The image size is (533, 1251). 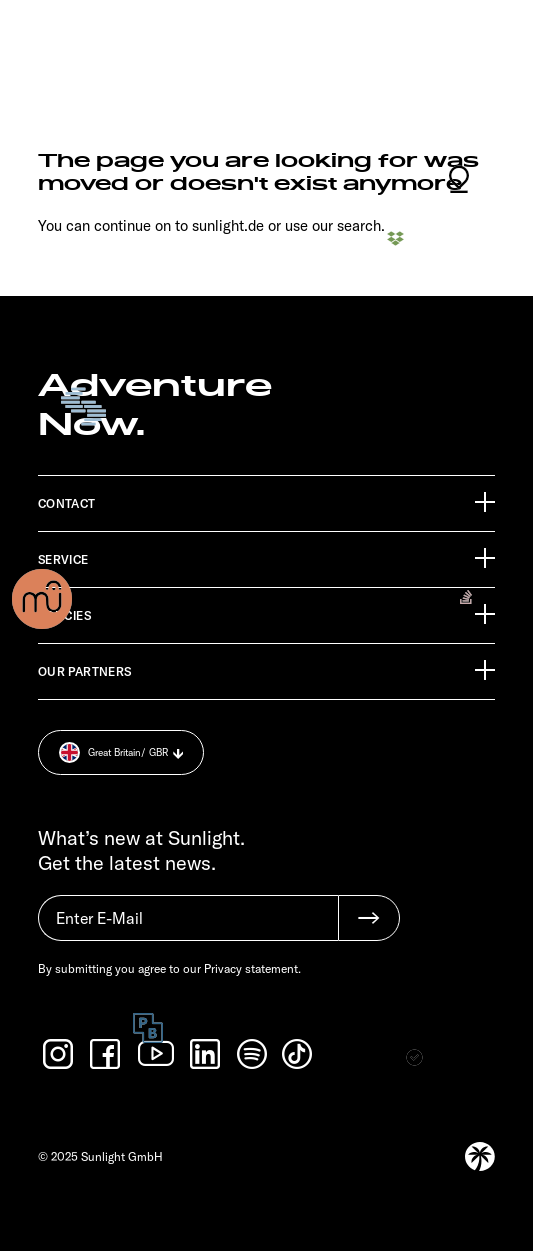 I want to click on open Dropbox cloud storage, so click(x=395, y=238).